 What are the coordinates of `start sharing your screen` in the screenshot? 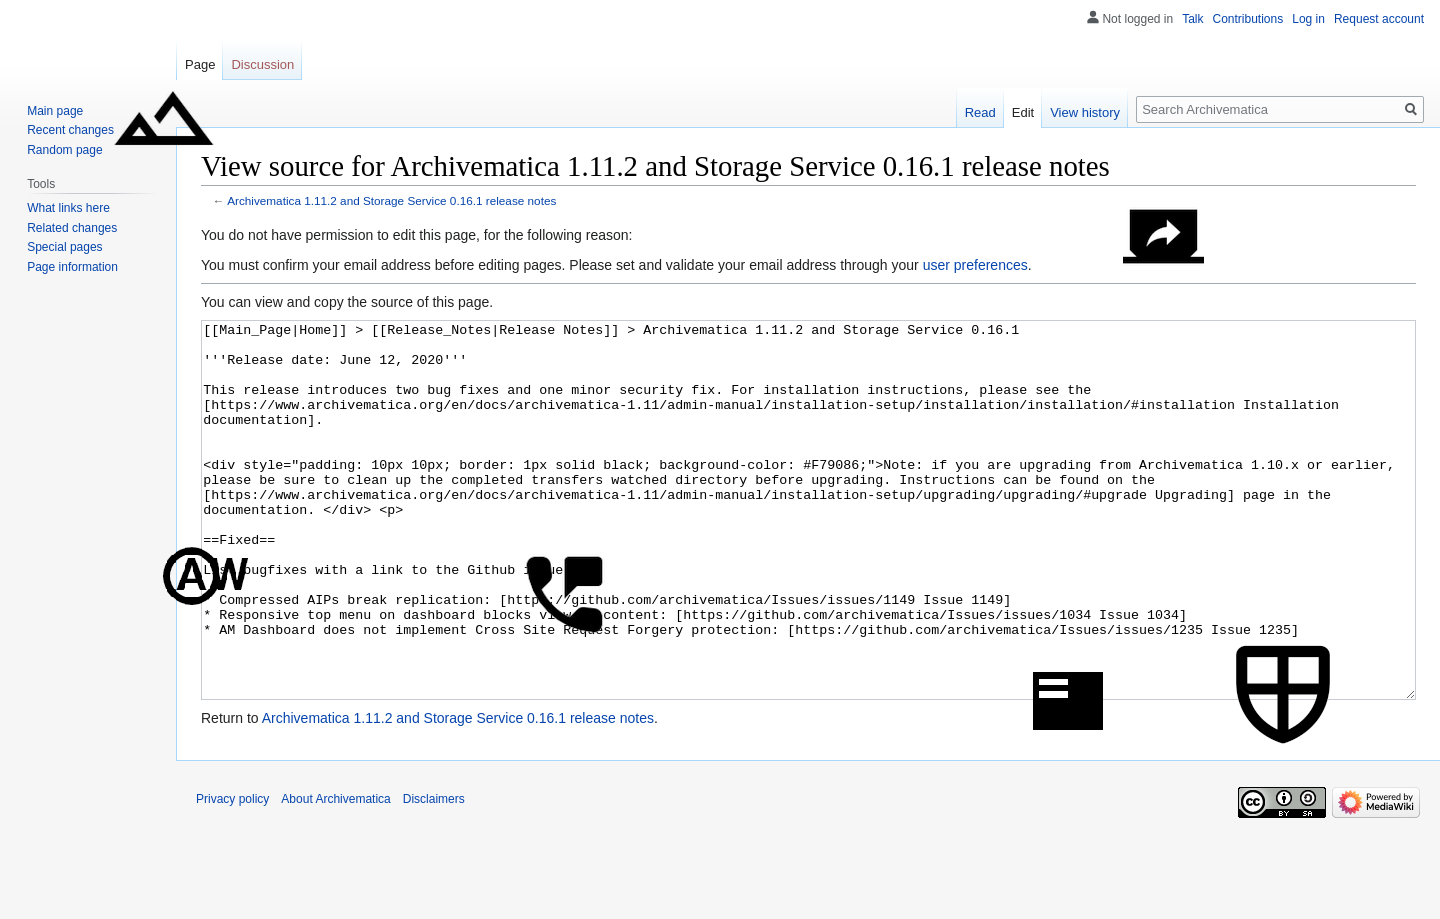 It's located at (1163, 236).